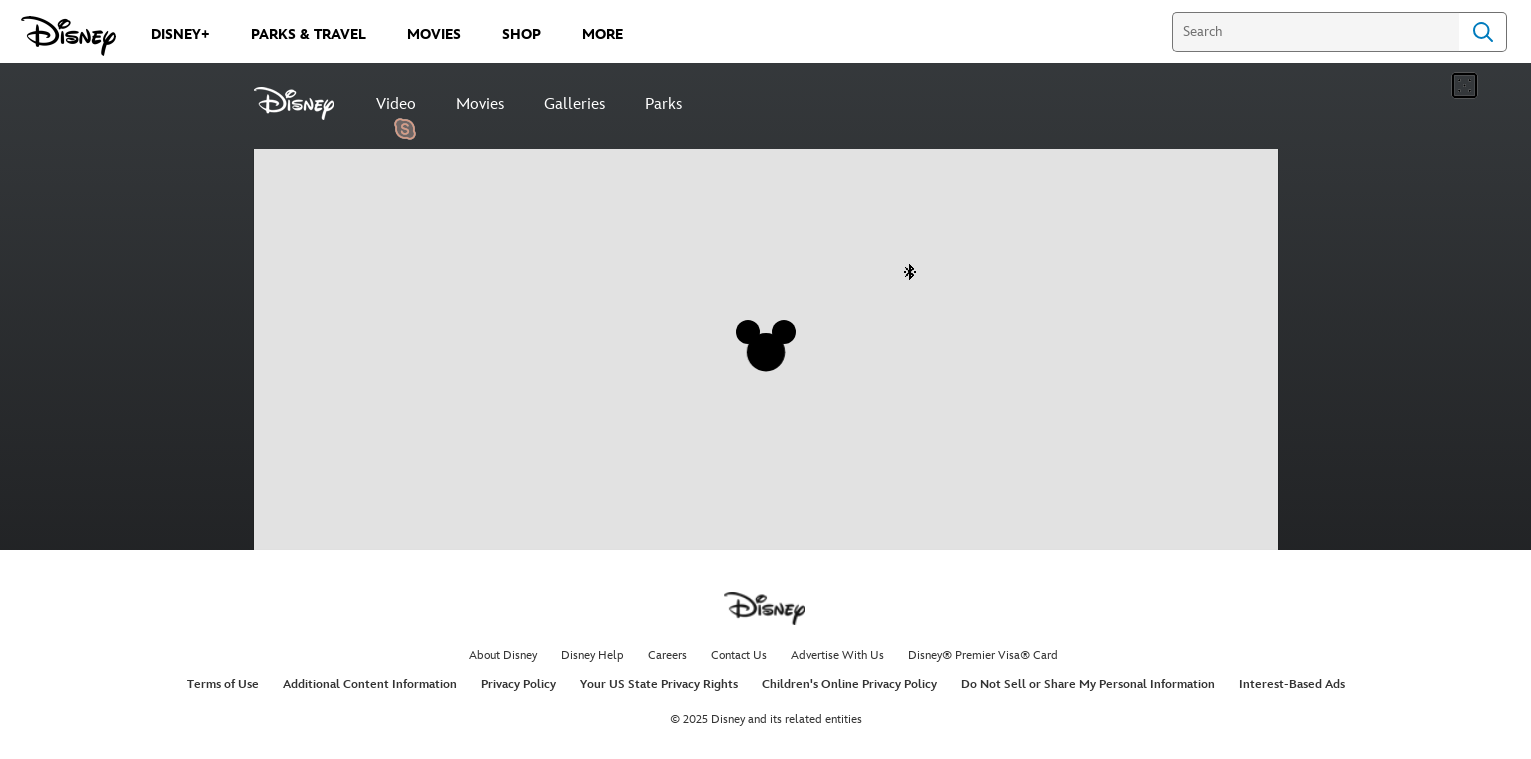  What do you see at coordinates (405, 129) in the screenshot?
I see `open Skype app` at bounding box center [405, 129].